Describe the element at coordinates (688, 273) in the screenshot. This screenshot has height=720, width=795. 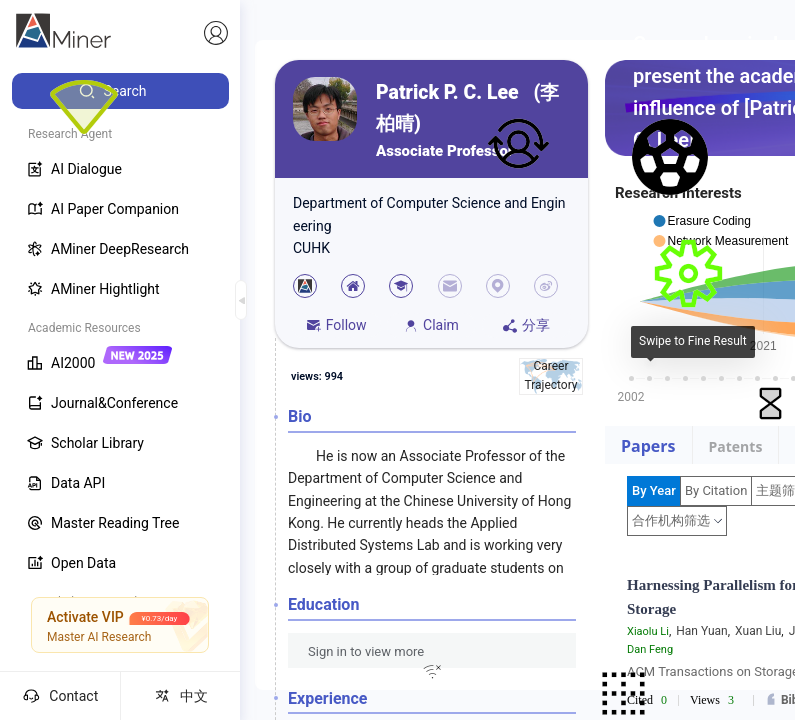
I see `open settings or preferences` at that location.